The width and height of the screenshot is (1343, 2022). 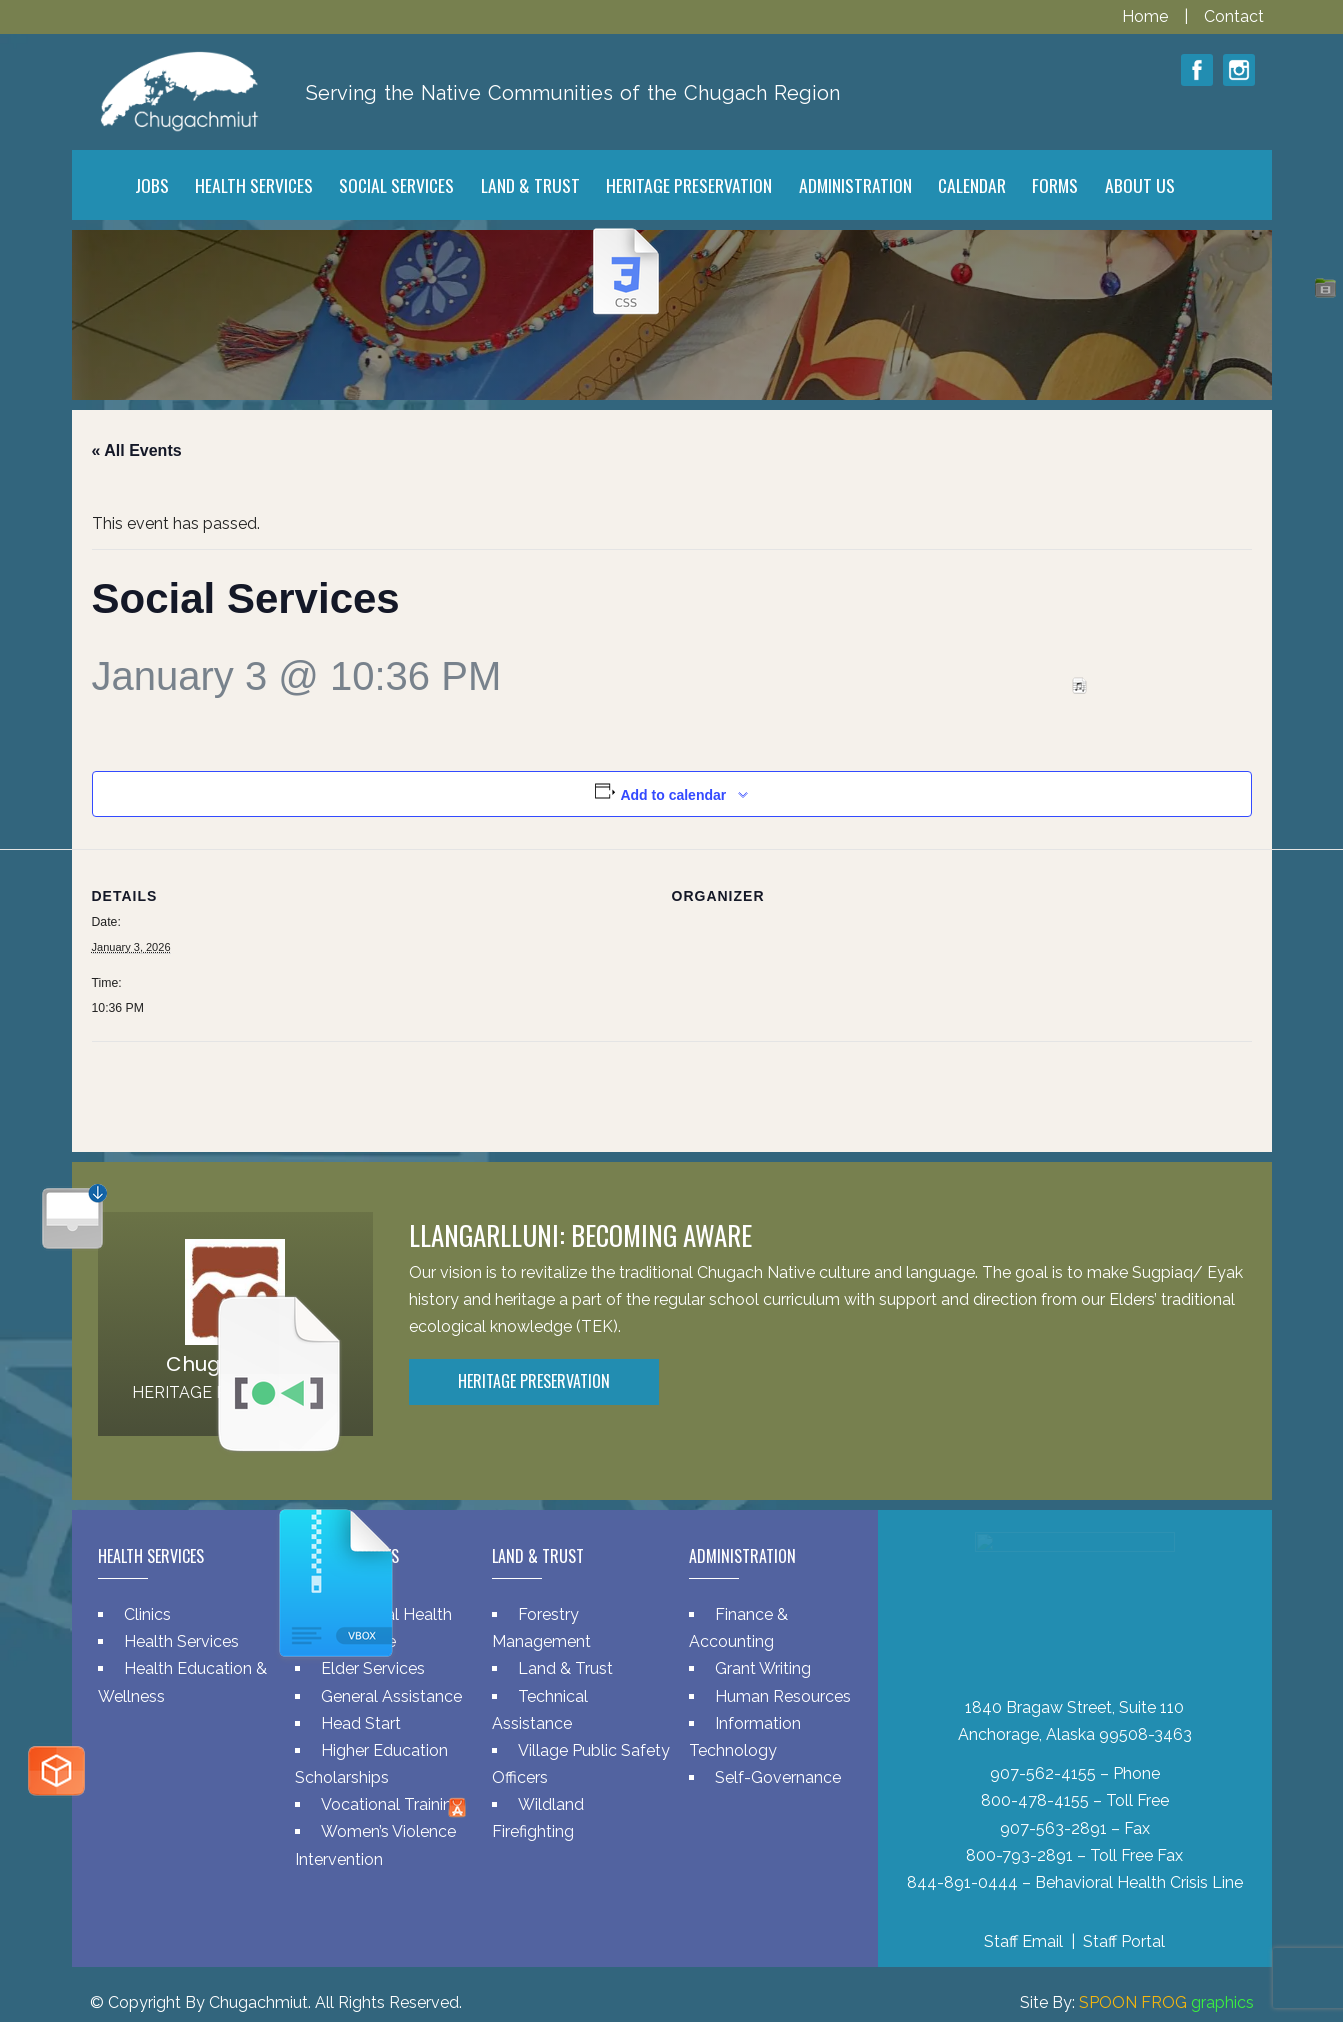 I want to click on open your videos folder, so click(x=1325, y=287).